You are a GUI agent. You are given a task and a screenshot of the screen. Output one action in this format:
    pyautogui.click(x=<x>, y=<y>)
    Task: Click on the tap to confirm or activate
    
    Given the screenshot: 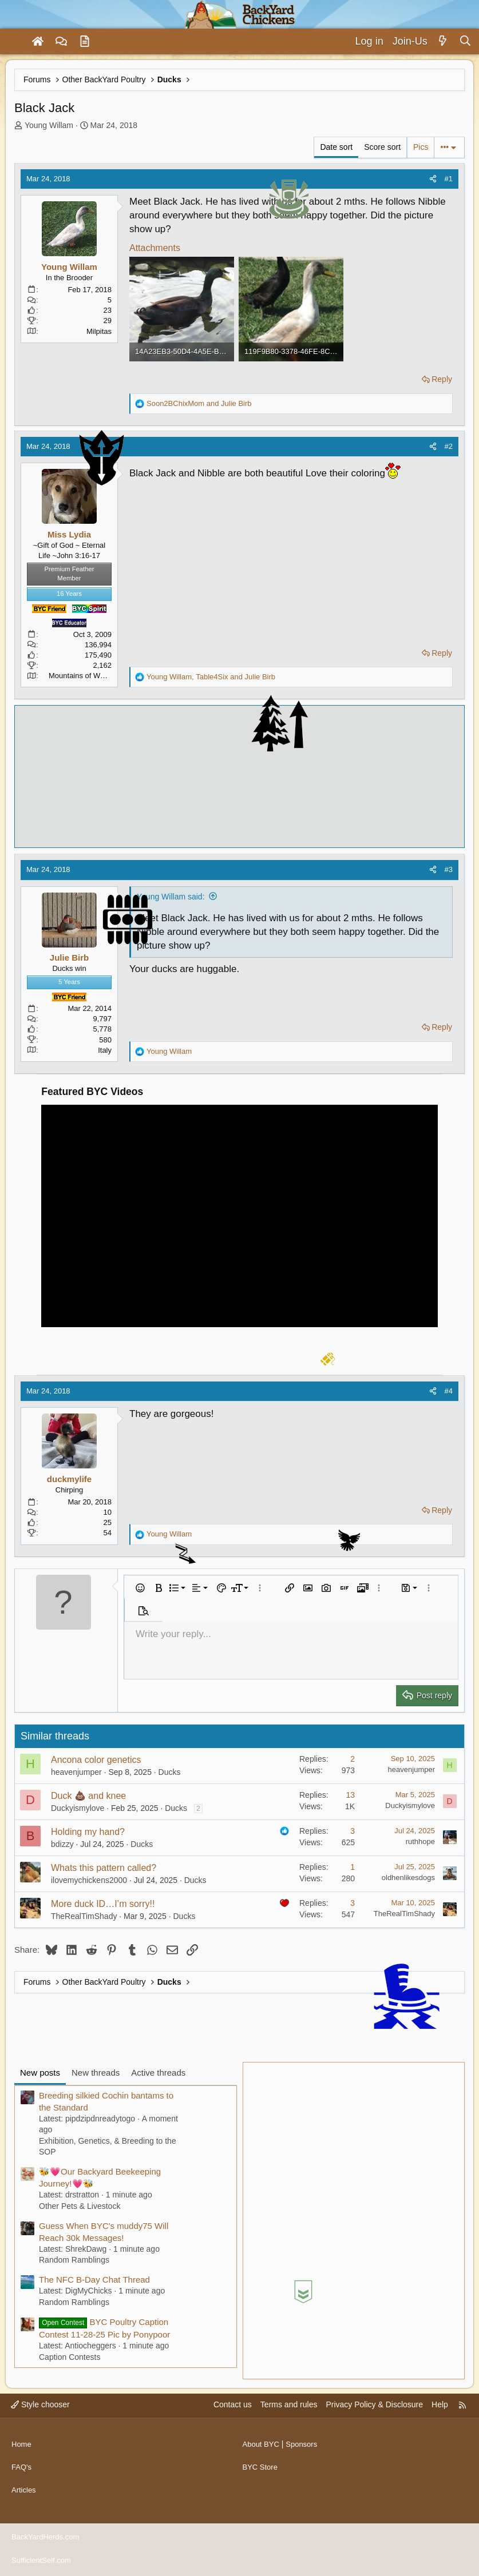 What is the action you would take?
    pyautogui.click(x=289, y=200)
    